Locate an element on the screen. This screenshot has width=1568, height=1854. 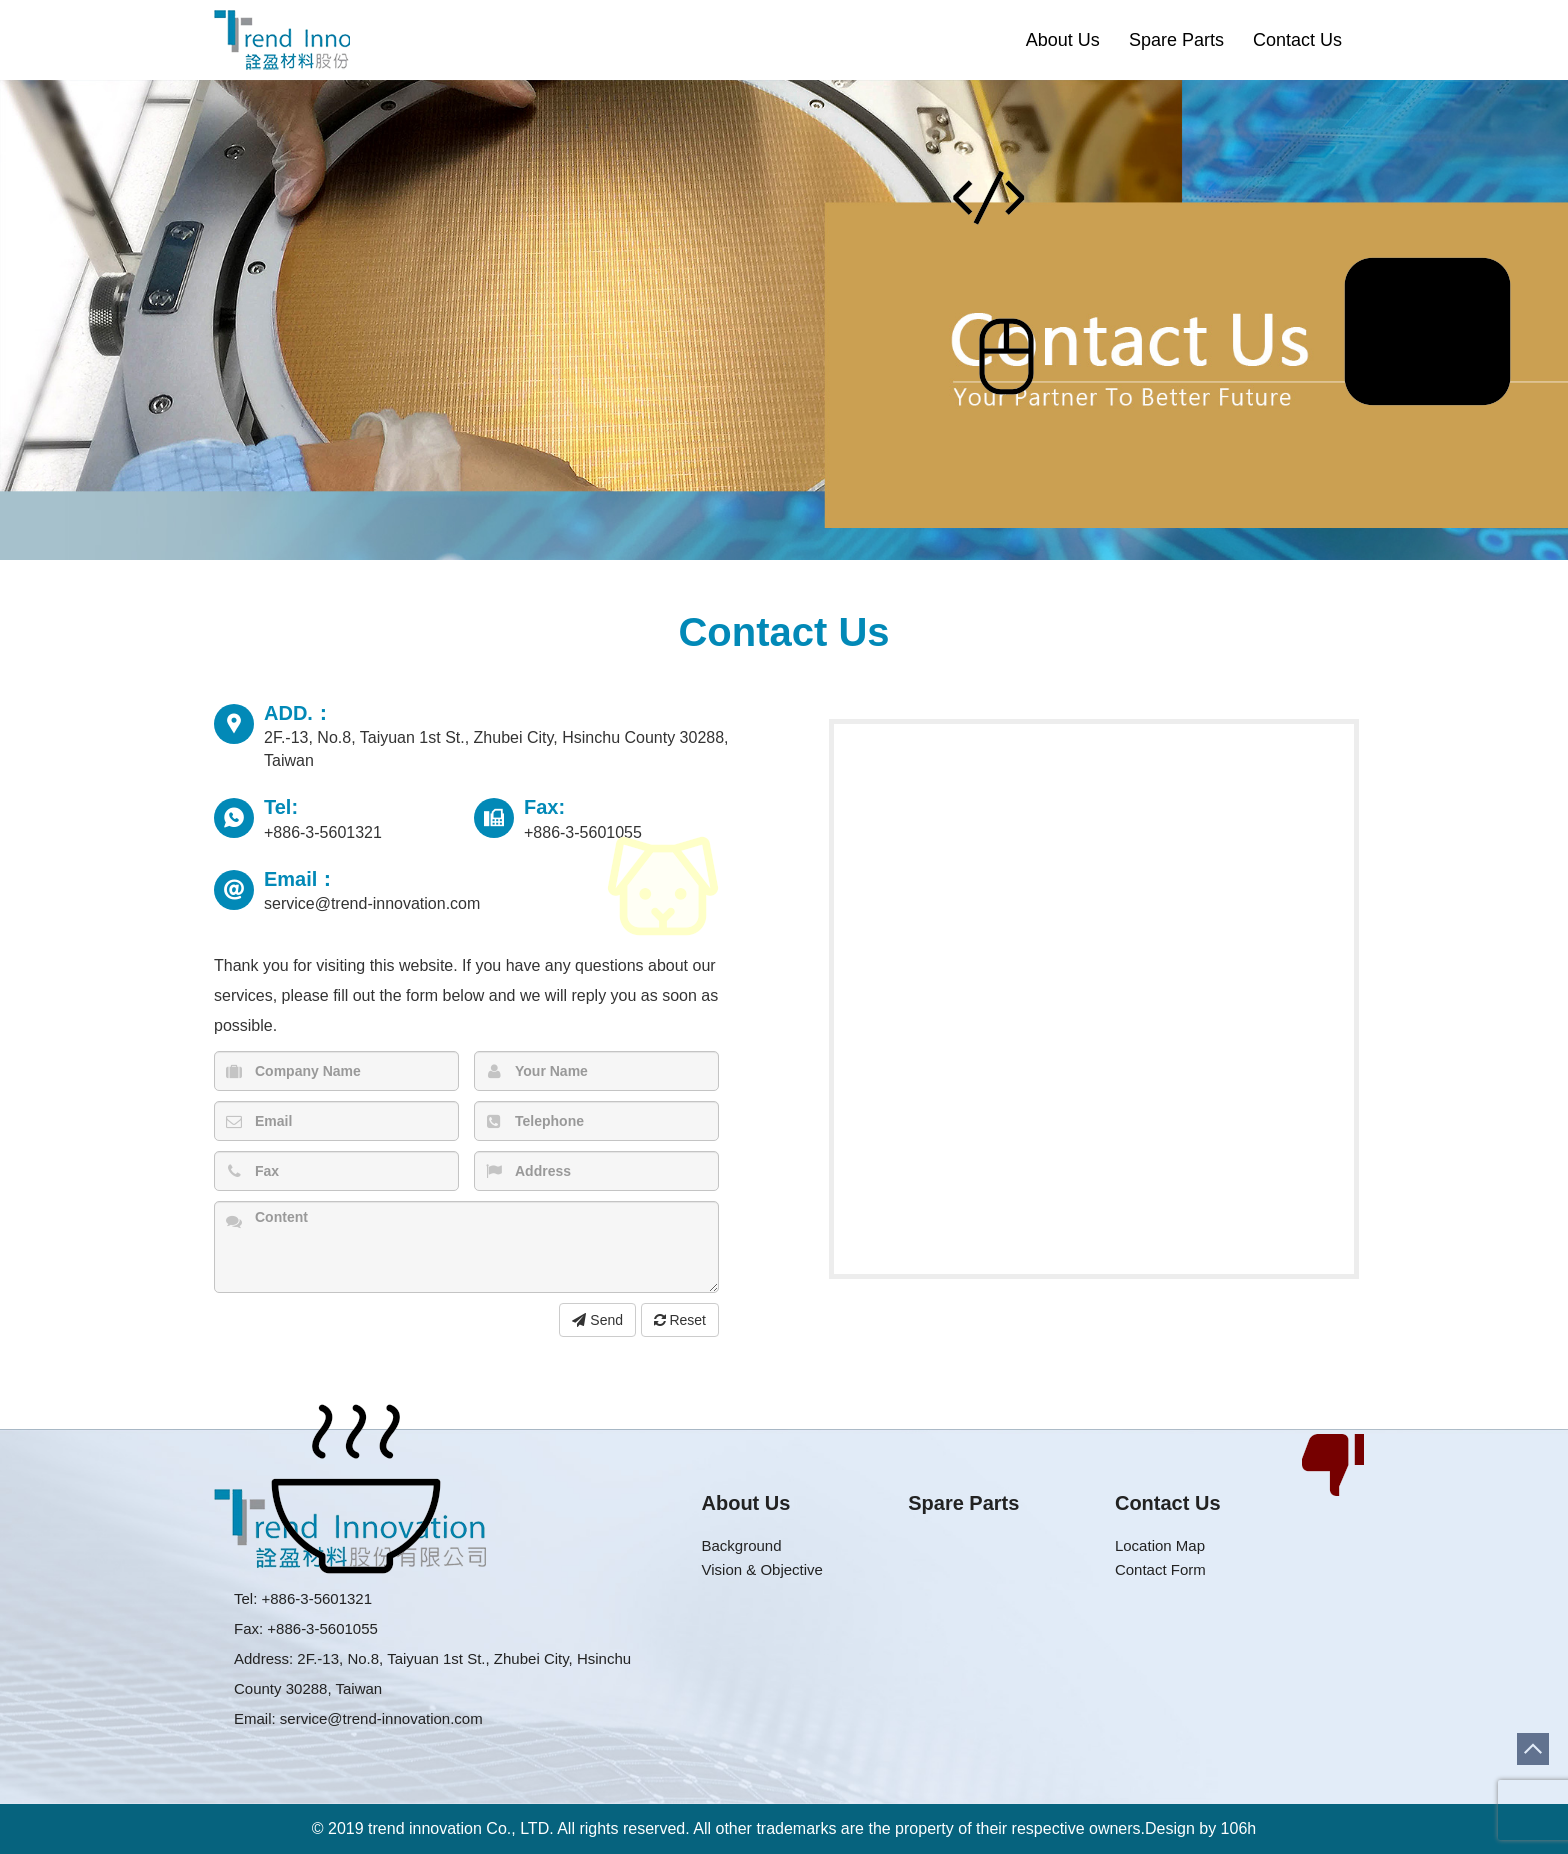
view or edit source code is located at coordinates (989, 196).